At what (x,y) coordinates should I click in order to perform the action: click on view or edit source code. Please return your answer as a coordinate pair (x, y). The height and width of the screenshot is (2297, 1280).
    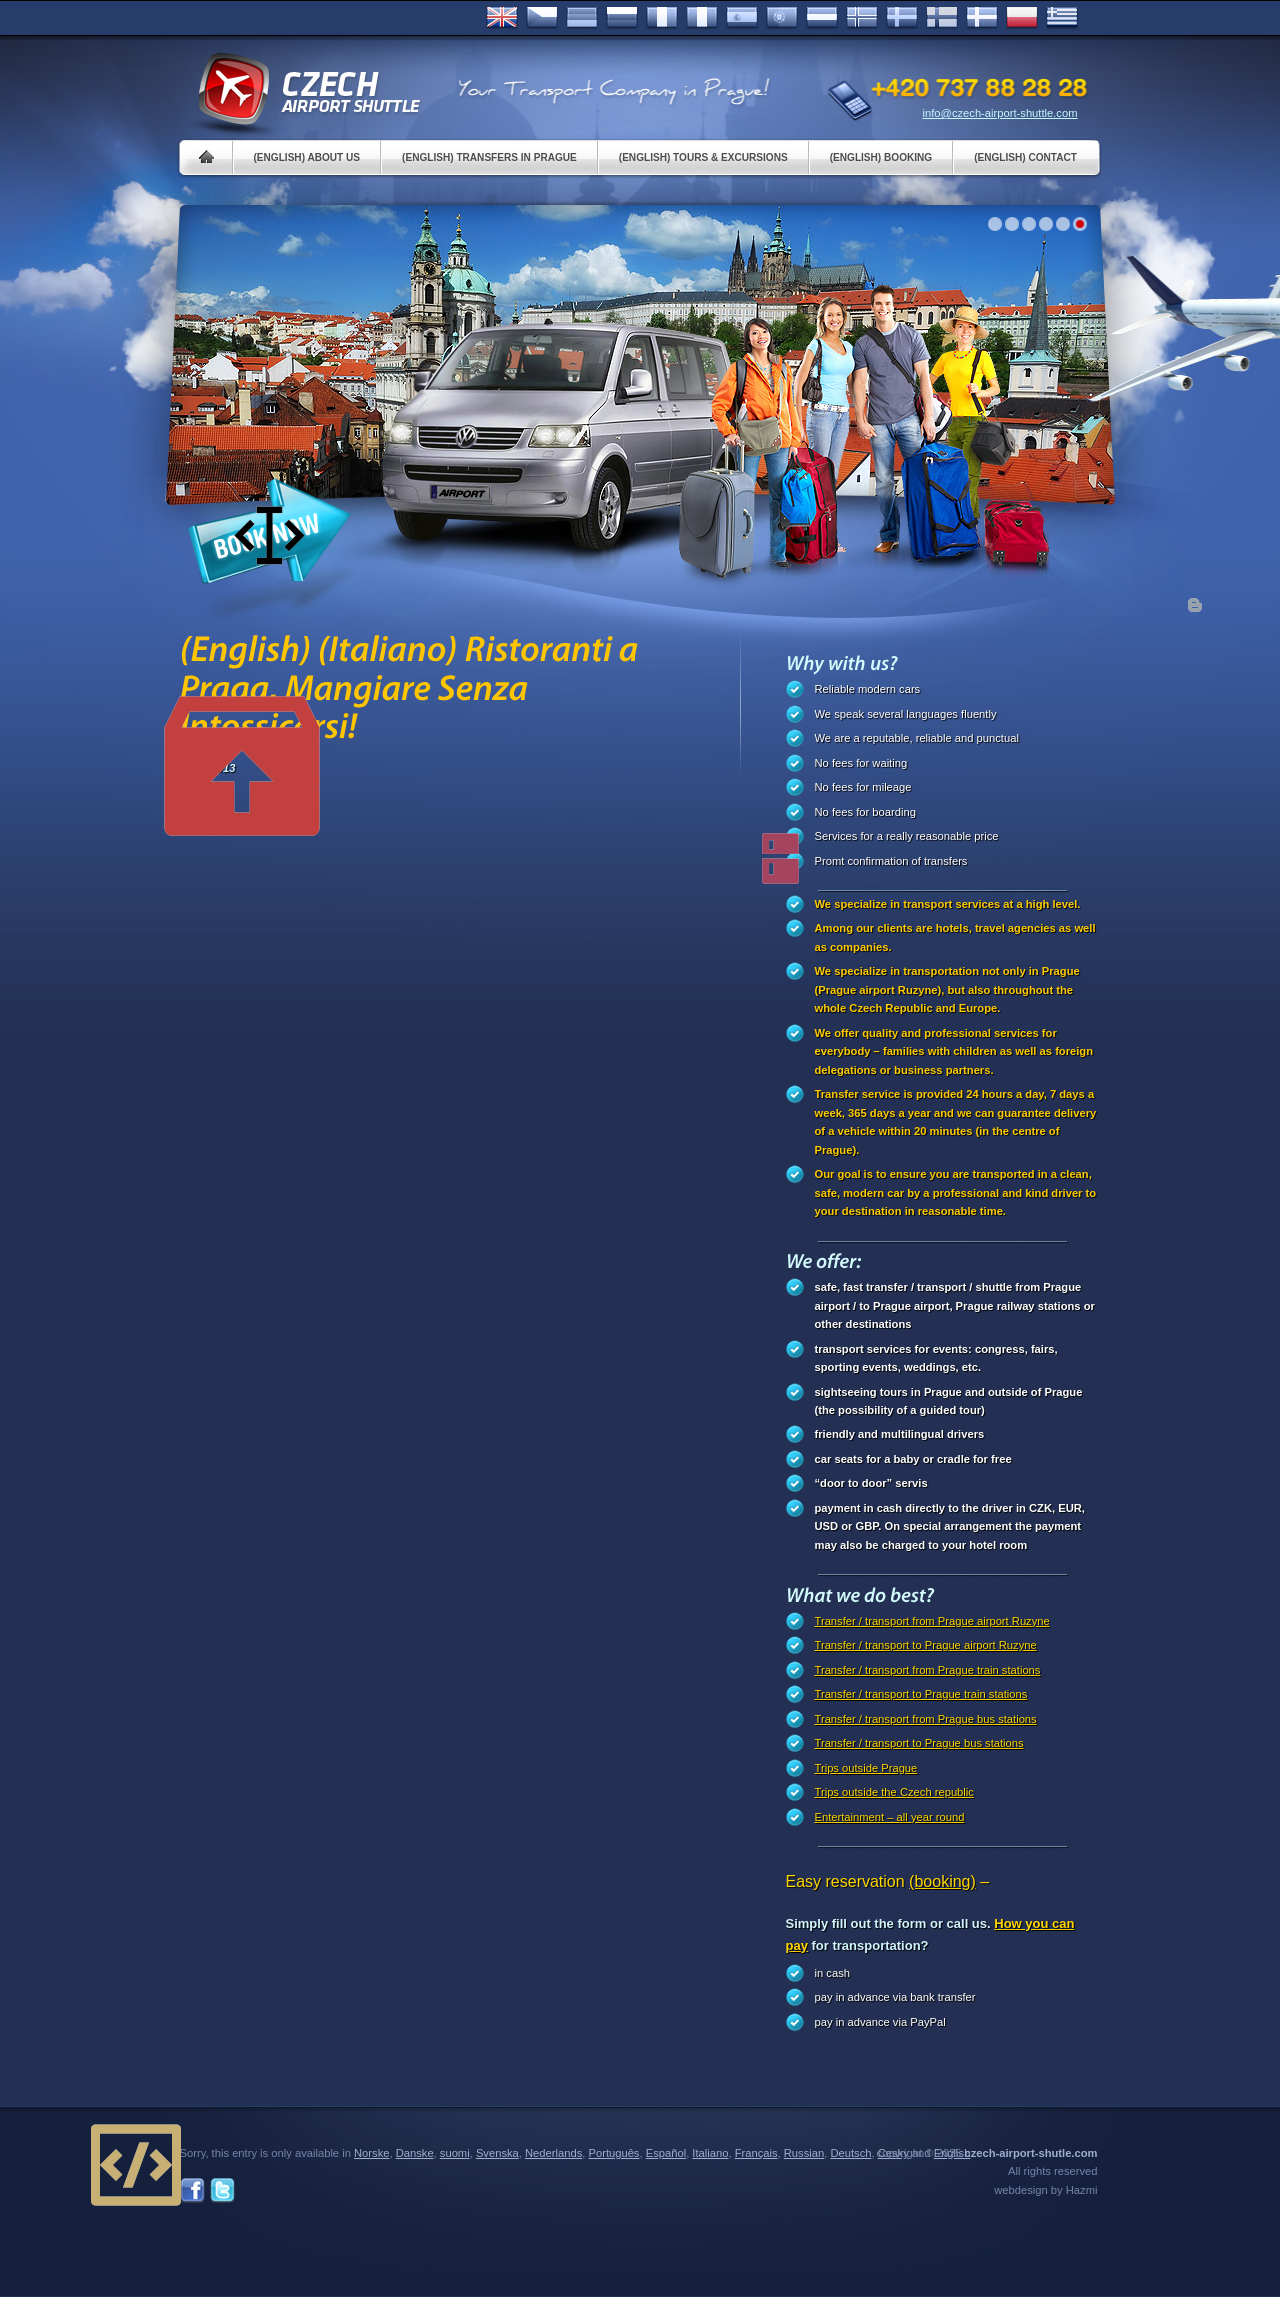
    Looking at the image, I should click on (136, 2165).